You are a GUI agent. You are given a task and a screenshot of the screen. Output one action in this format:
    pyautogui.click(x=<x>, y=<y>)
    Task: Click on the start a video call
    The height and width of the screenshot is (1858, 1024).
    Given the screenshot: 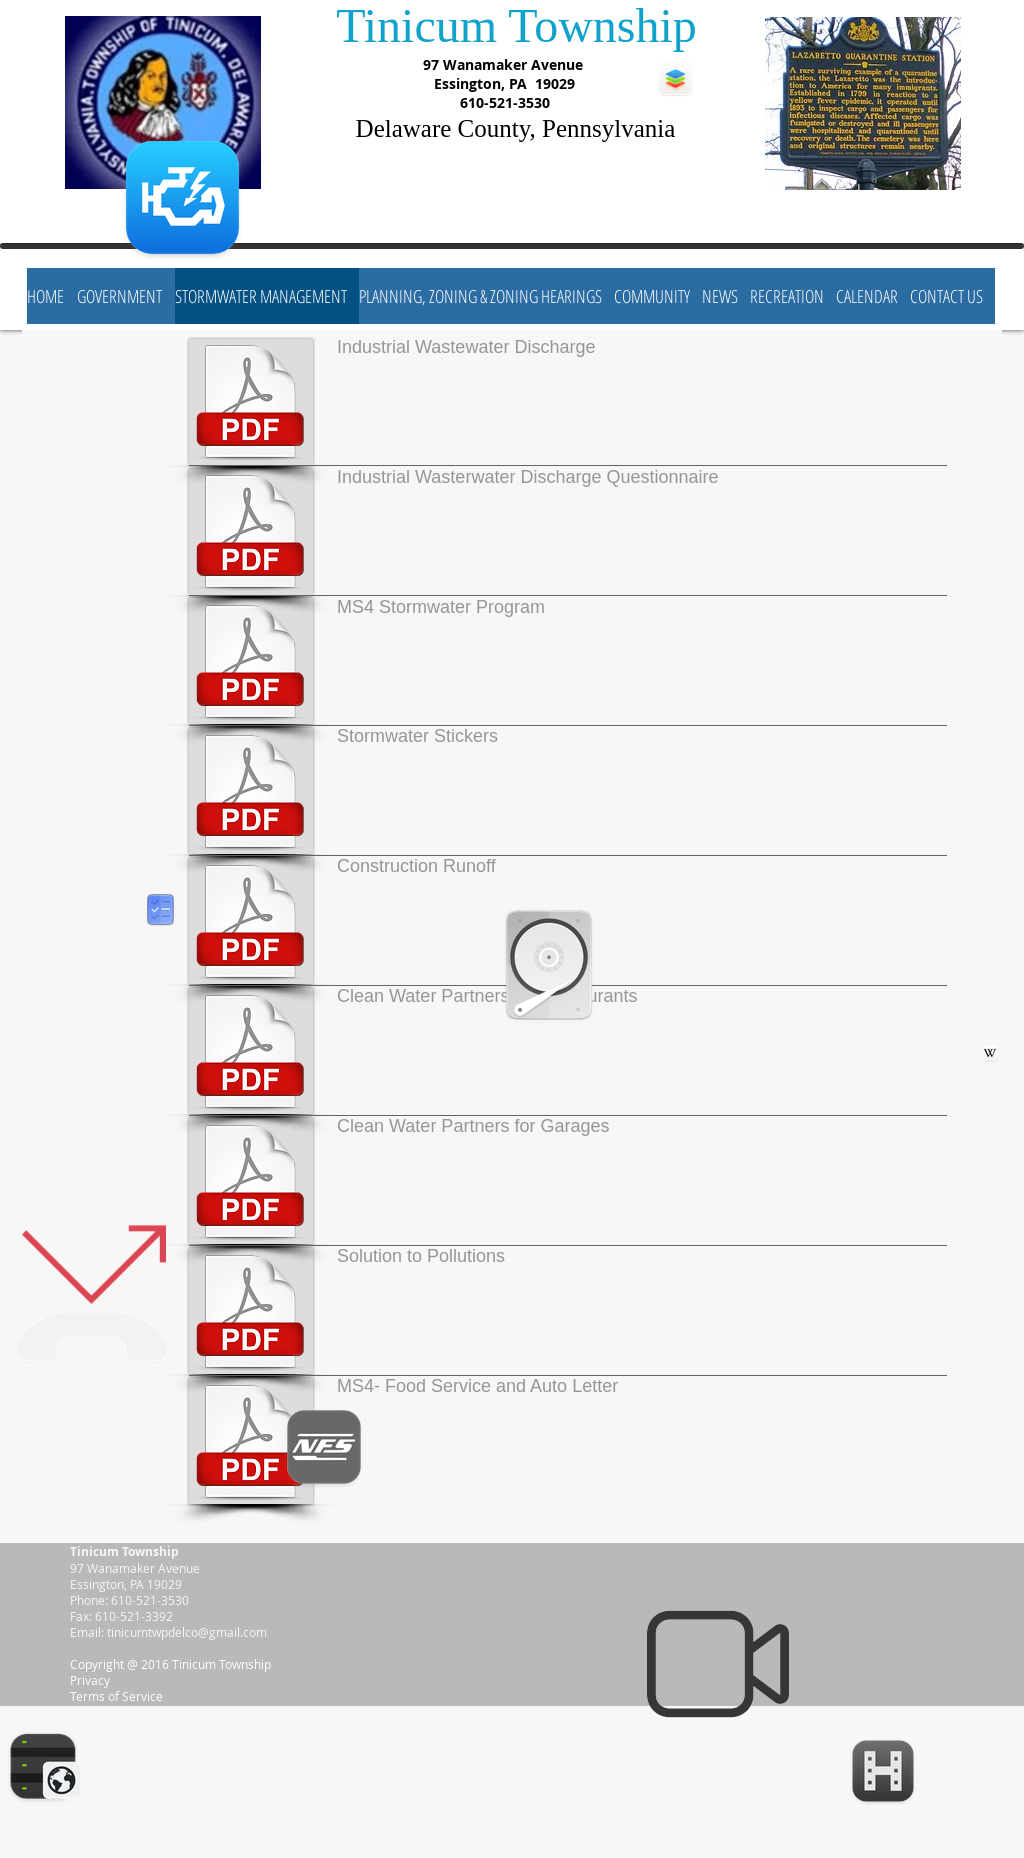 What is the action you would take?
    pyautogui.click(x=718, y=1664)
    